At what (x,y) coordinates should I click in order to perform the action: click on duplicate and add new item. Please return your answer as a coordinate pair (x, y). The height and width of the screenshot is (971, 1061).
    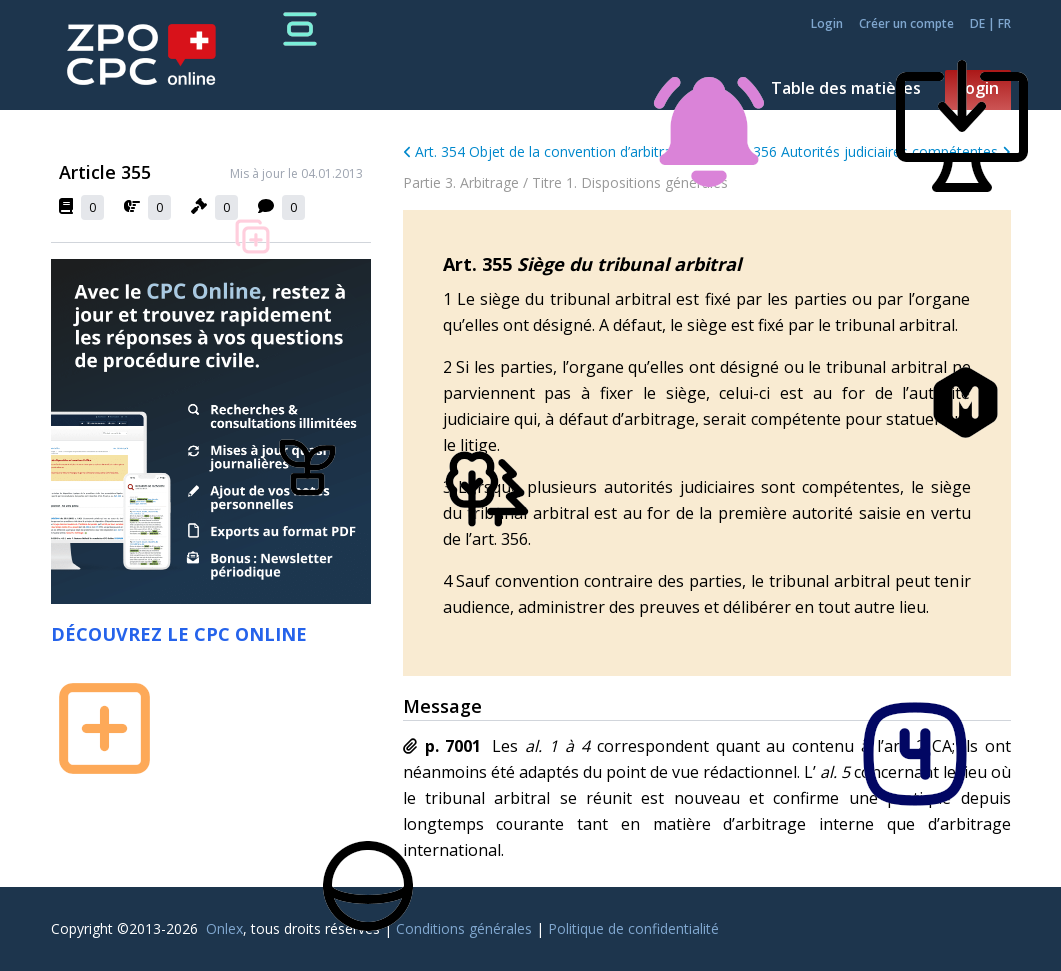
    Looking at the image, I should click on (252, 236).